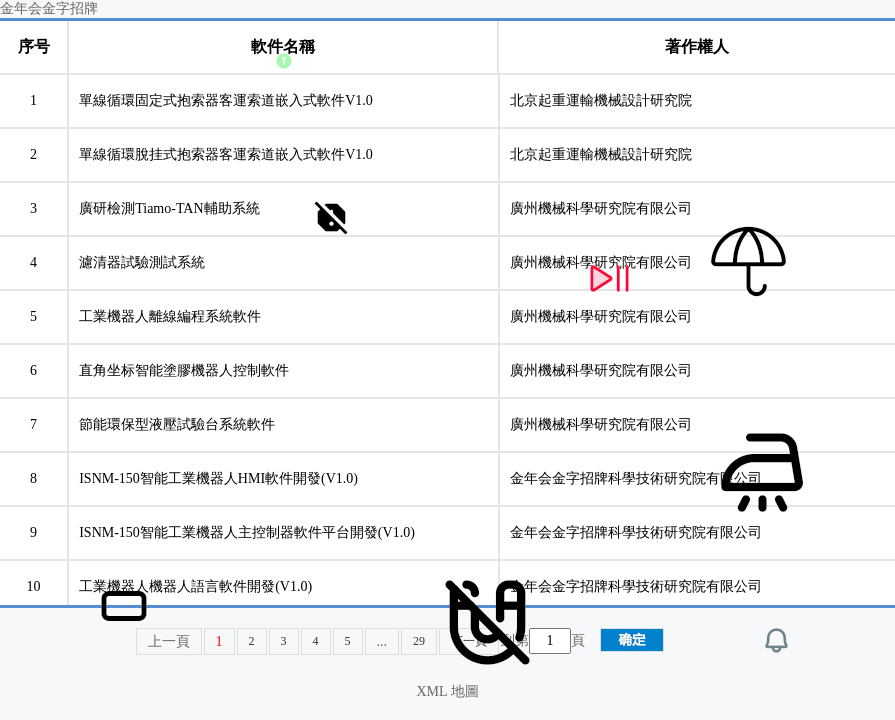  Describe the element at coordinates (284, 61) in the screenshot. I see `indicates text or typography settings` at that location.